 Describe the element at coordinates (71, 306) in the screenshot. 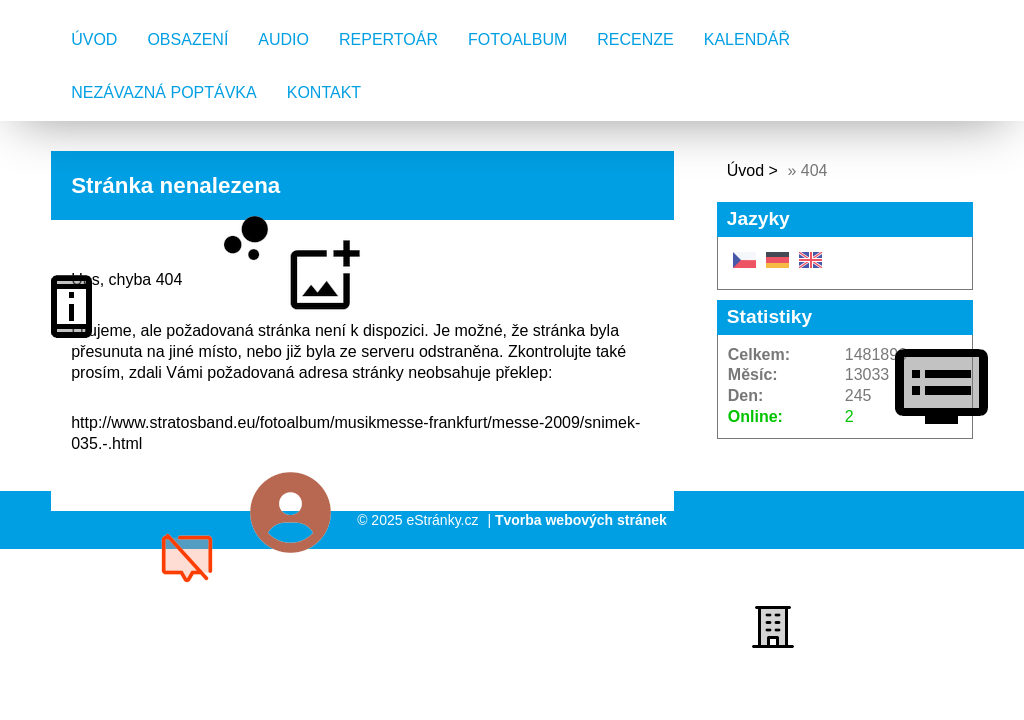

I see `view device information` at that location.